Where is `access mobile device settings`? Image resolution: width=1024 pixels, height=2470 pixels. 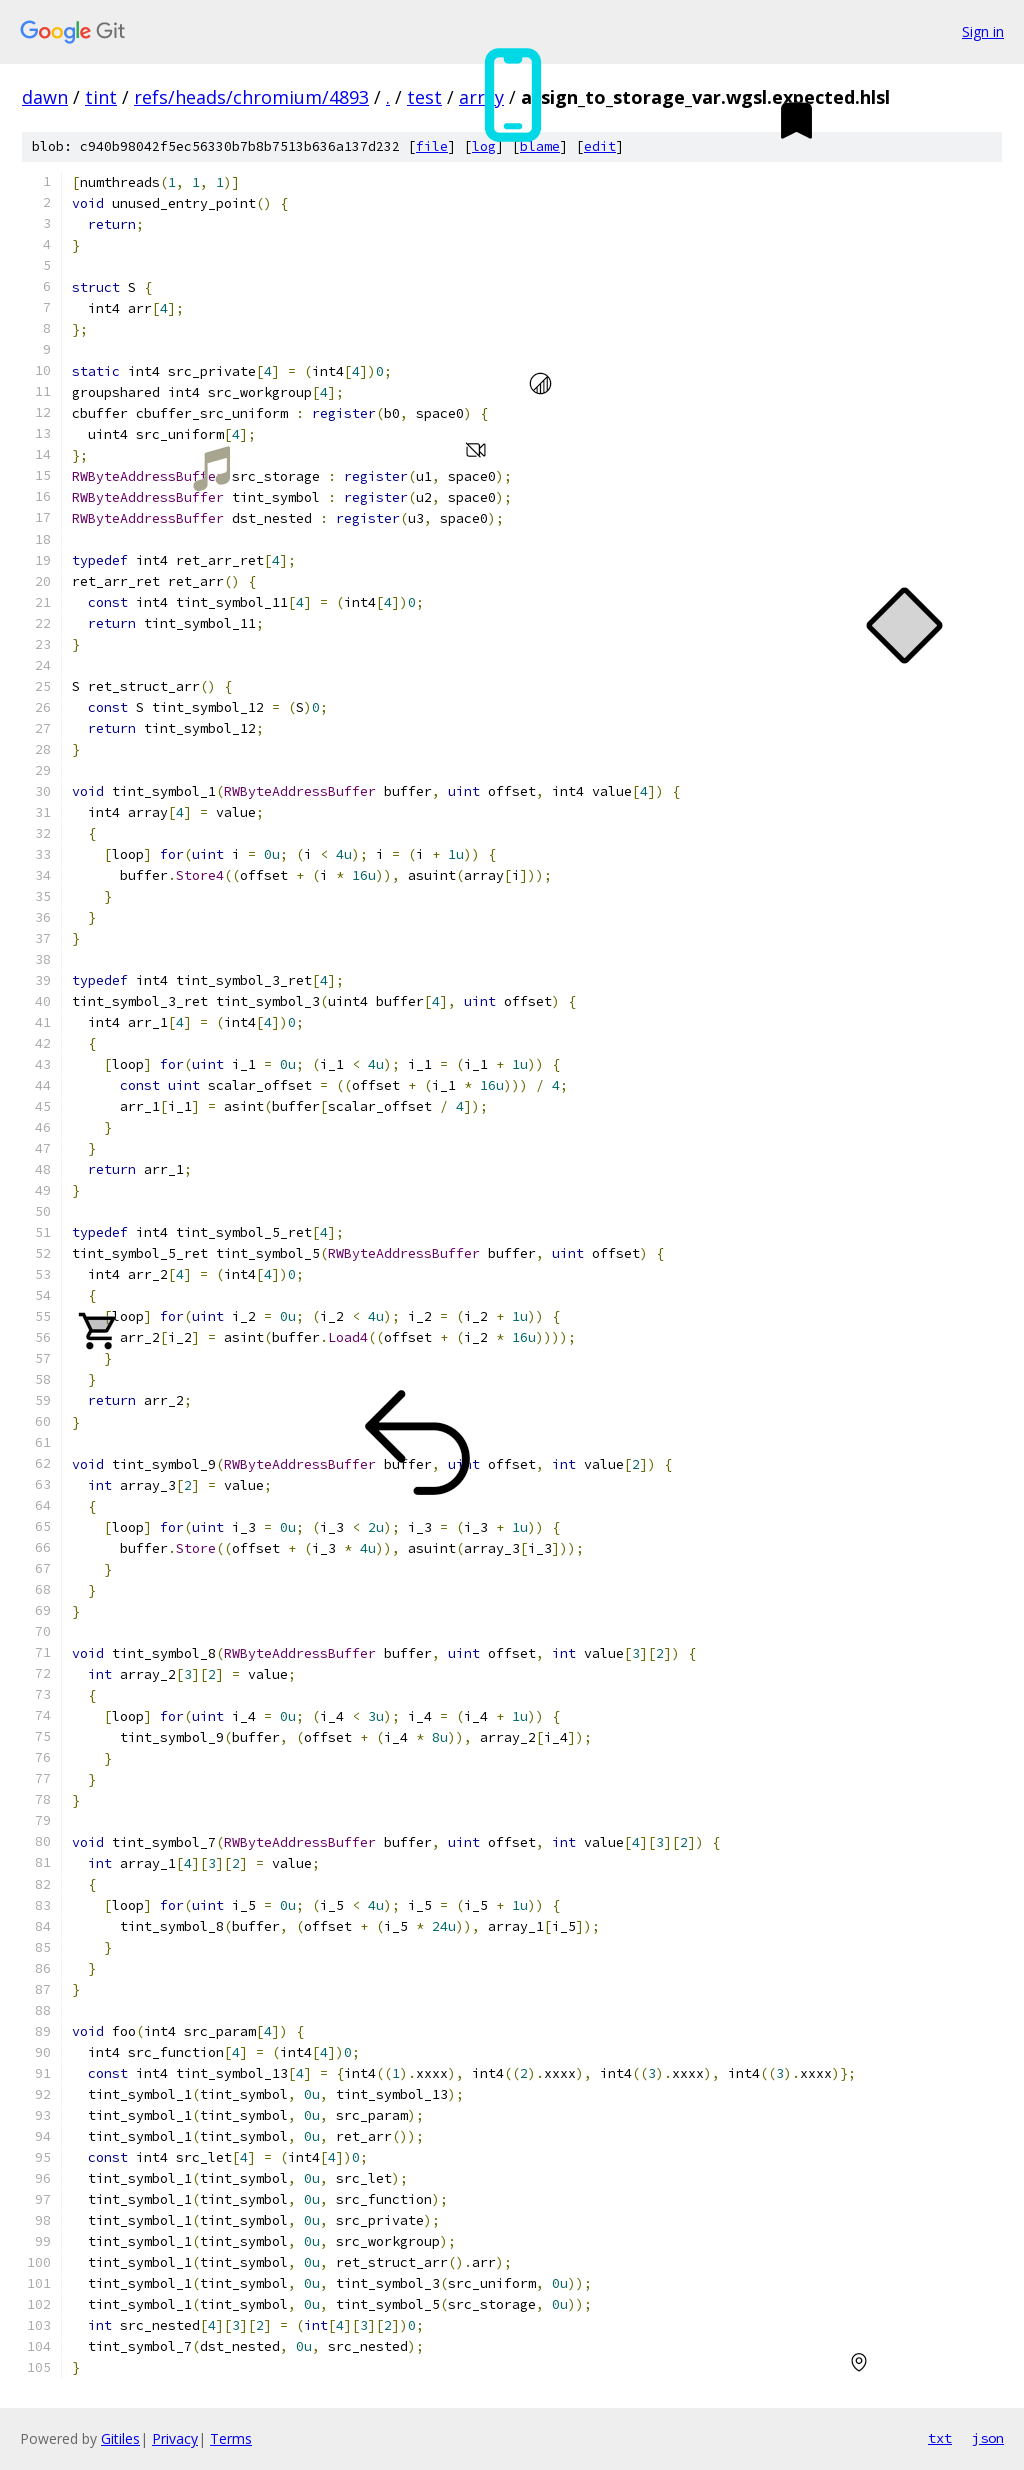 access mobile device settings is located at coordinates (513, 95).